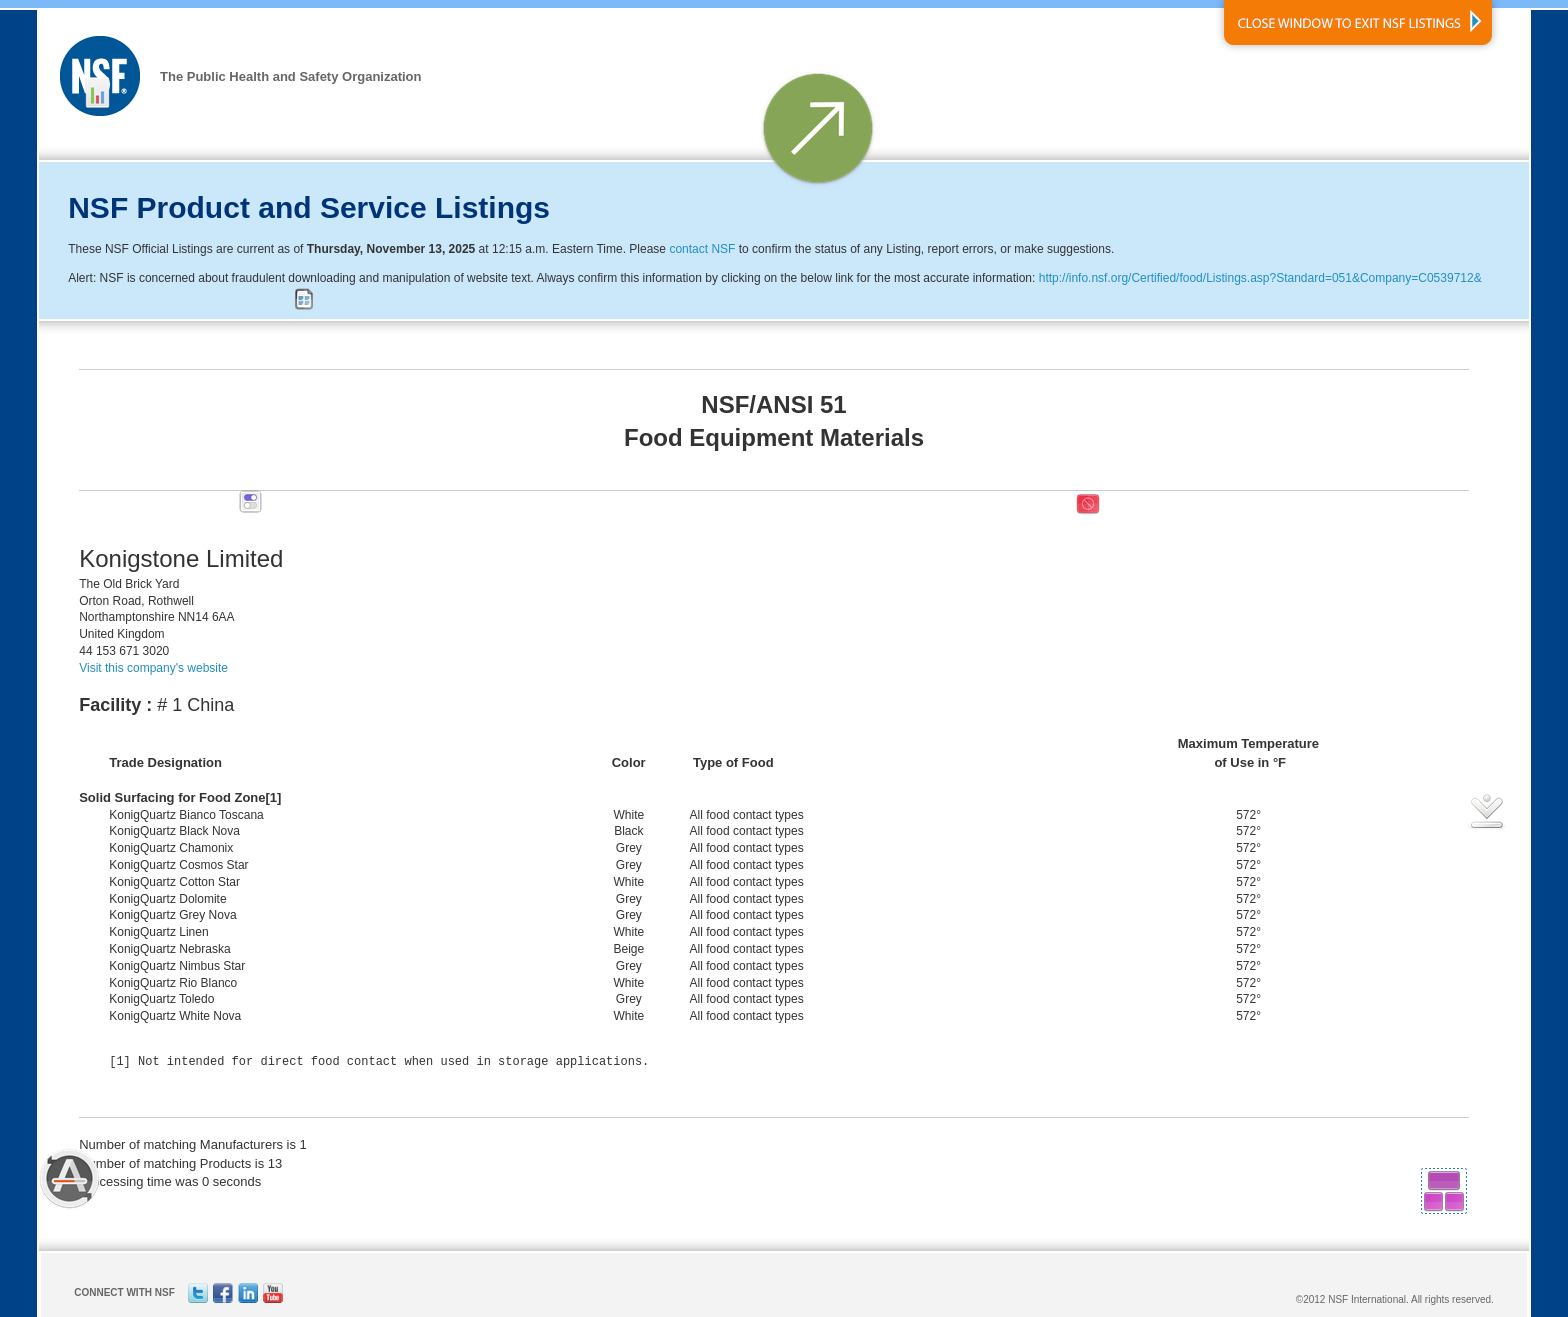 This screenshot has height=1317, width=1568. What do you see at coordinates (69, 1178) in the screenshot?
I see `check for and install system software updates` at bounding box center [69, 1178].